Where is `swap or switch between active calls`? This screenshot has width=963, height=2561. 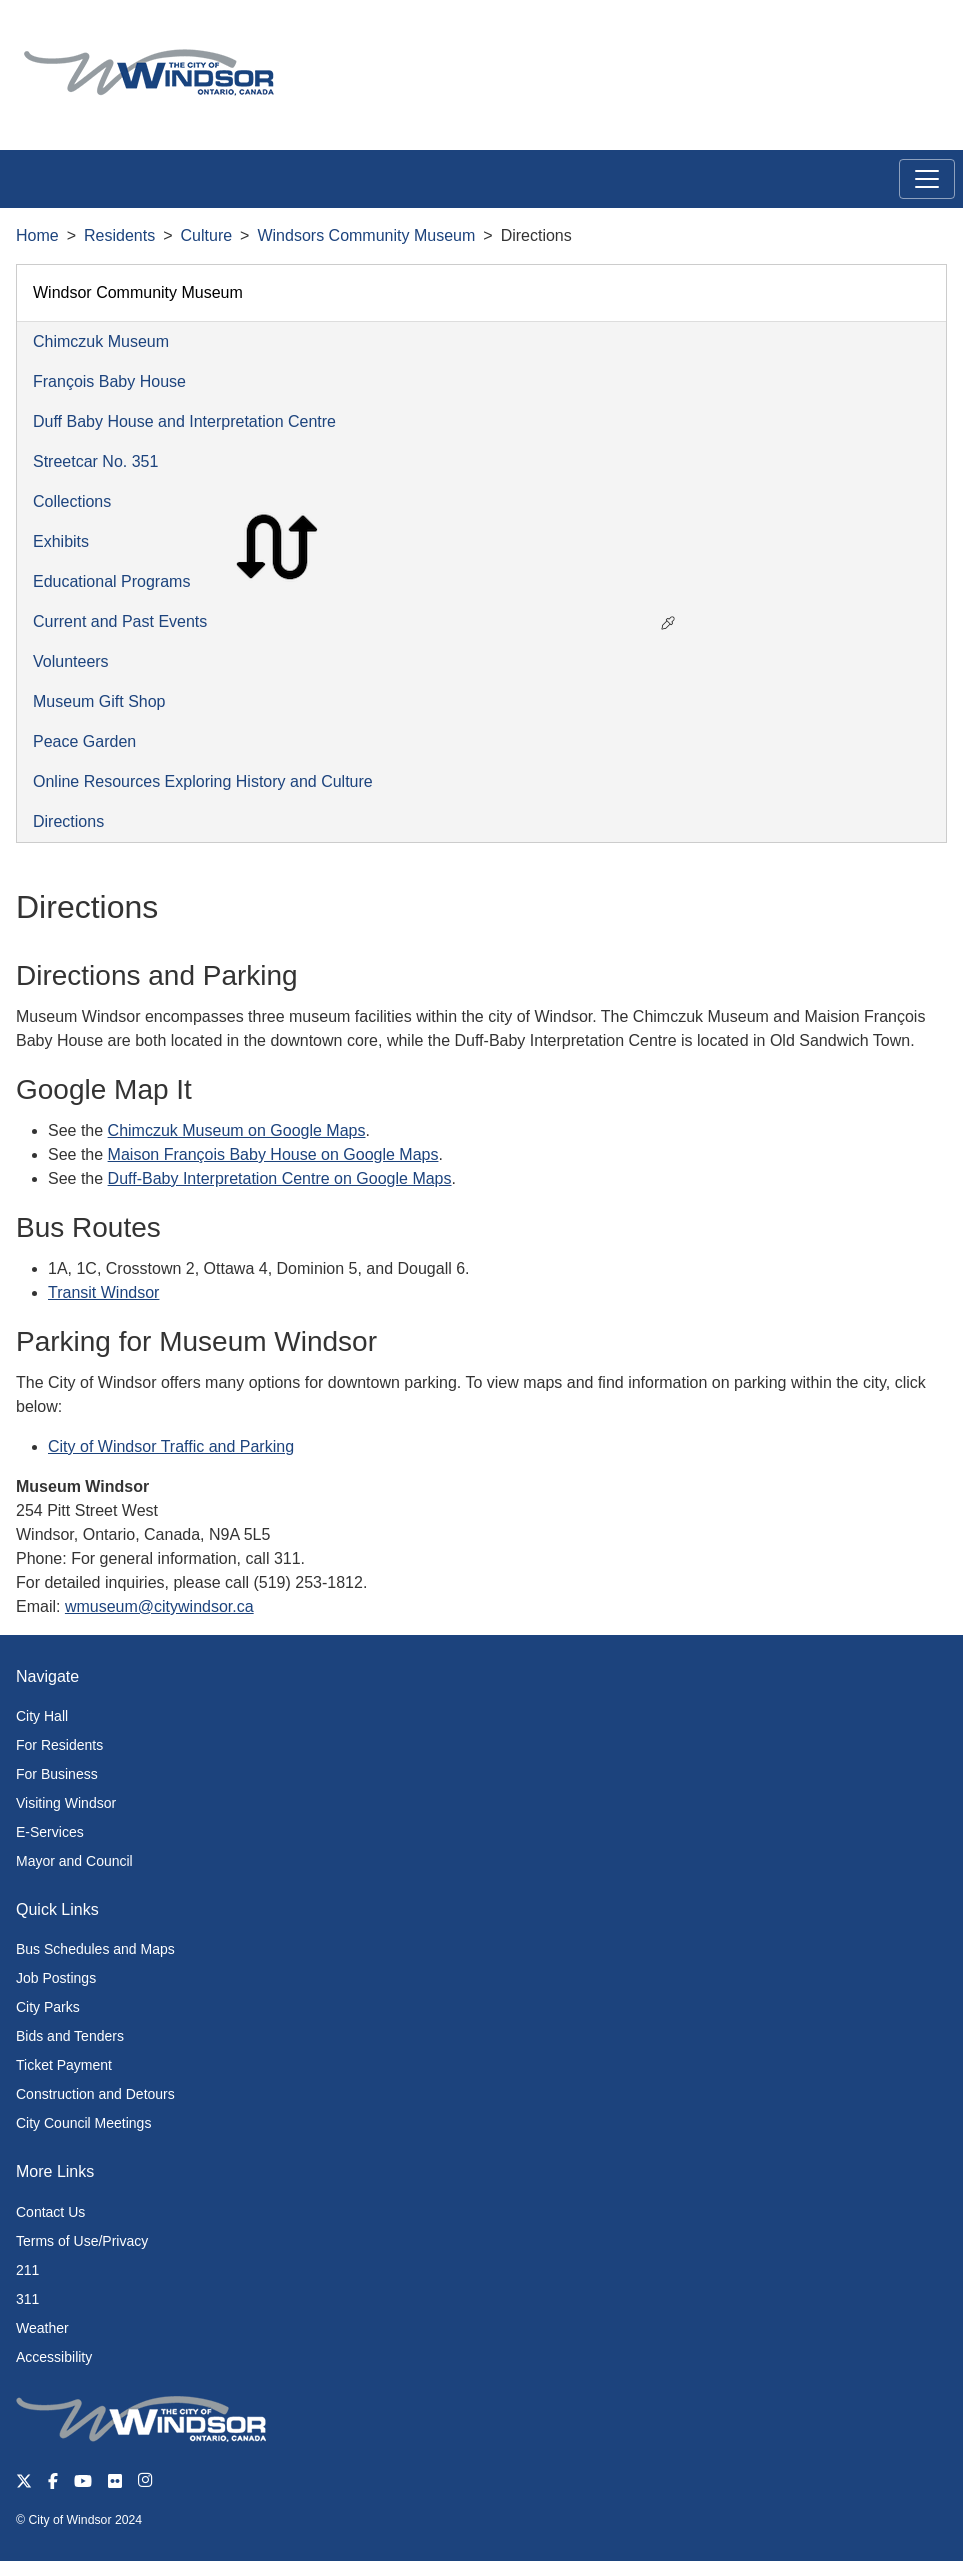 swap or switch between active calls is located at coordinates (277, 549).